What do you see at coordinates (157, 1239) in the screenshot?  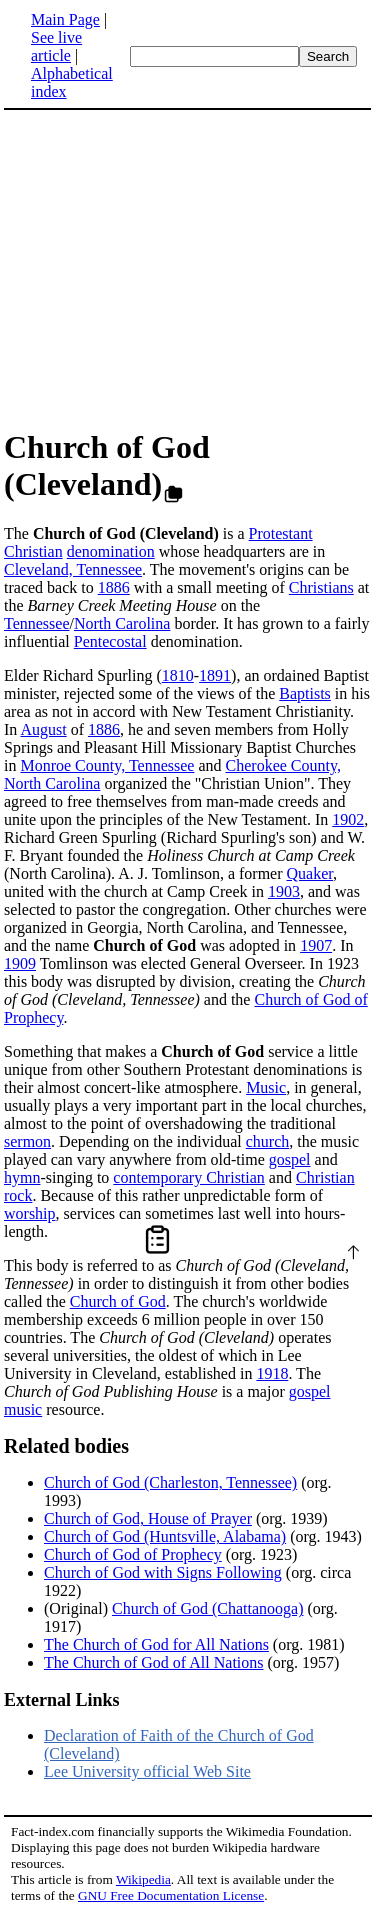 I see `view task list or checklist` at bounding box center [157, 1239].